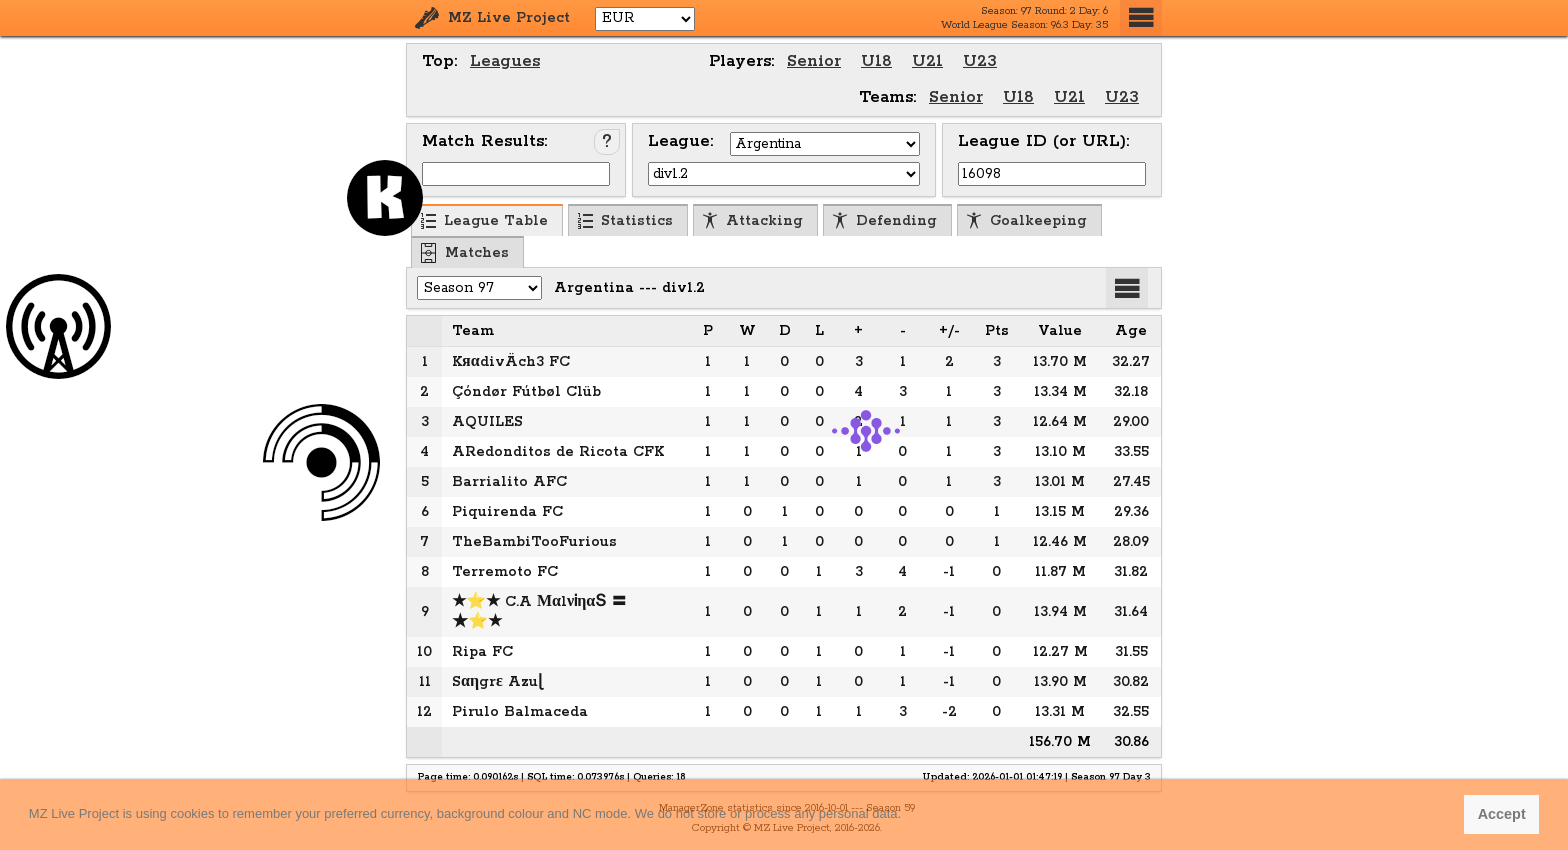 The width and height of the screenshot is (1568, 850). Describe the element at coordinates (58, 326) in the screenshot. I see `open the Overcast podcast app` at that location.